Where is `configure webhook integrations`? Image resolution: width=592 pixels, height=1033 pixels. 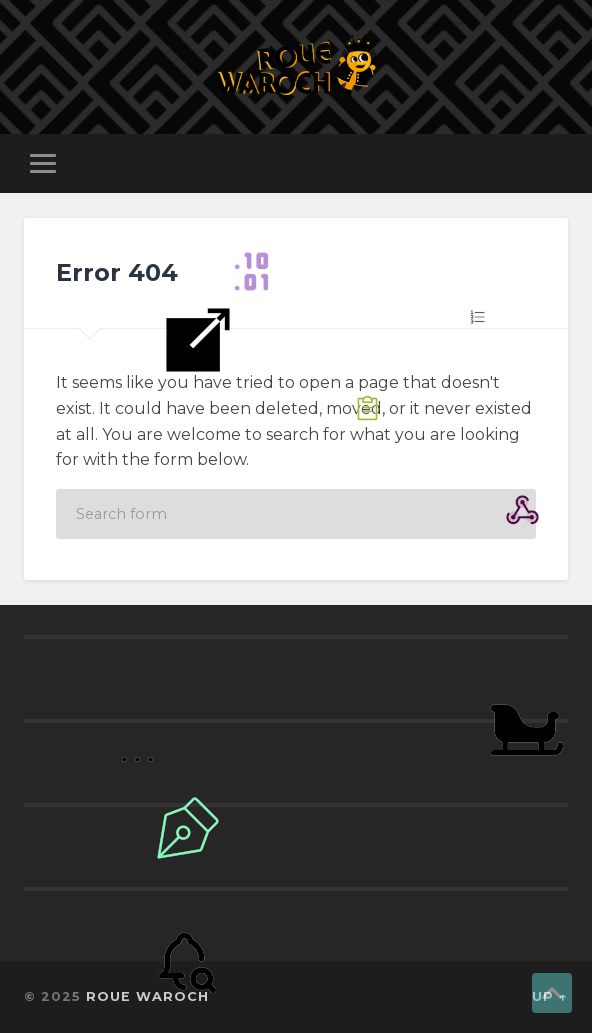 configure webhook integrations is located at coordinates (522, 511).